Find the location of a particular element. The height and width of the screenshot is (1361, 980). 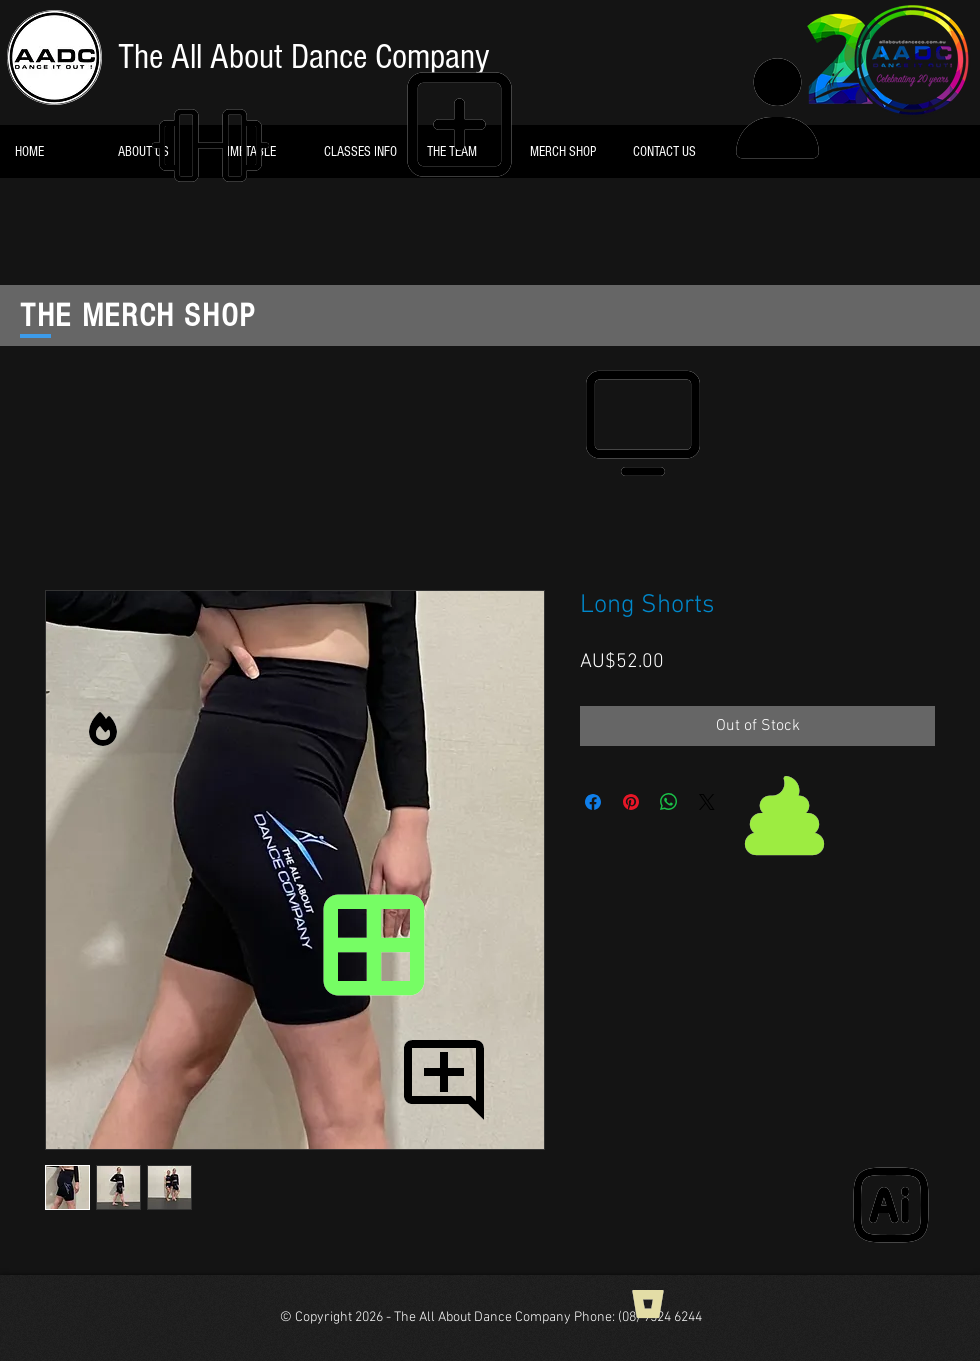

view your profile is located at coordinates (777, 107).